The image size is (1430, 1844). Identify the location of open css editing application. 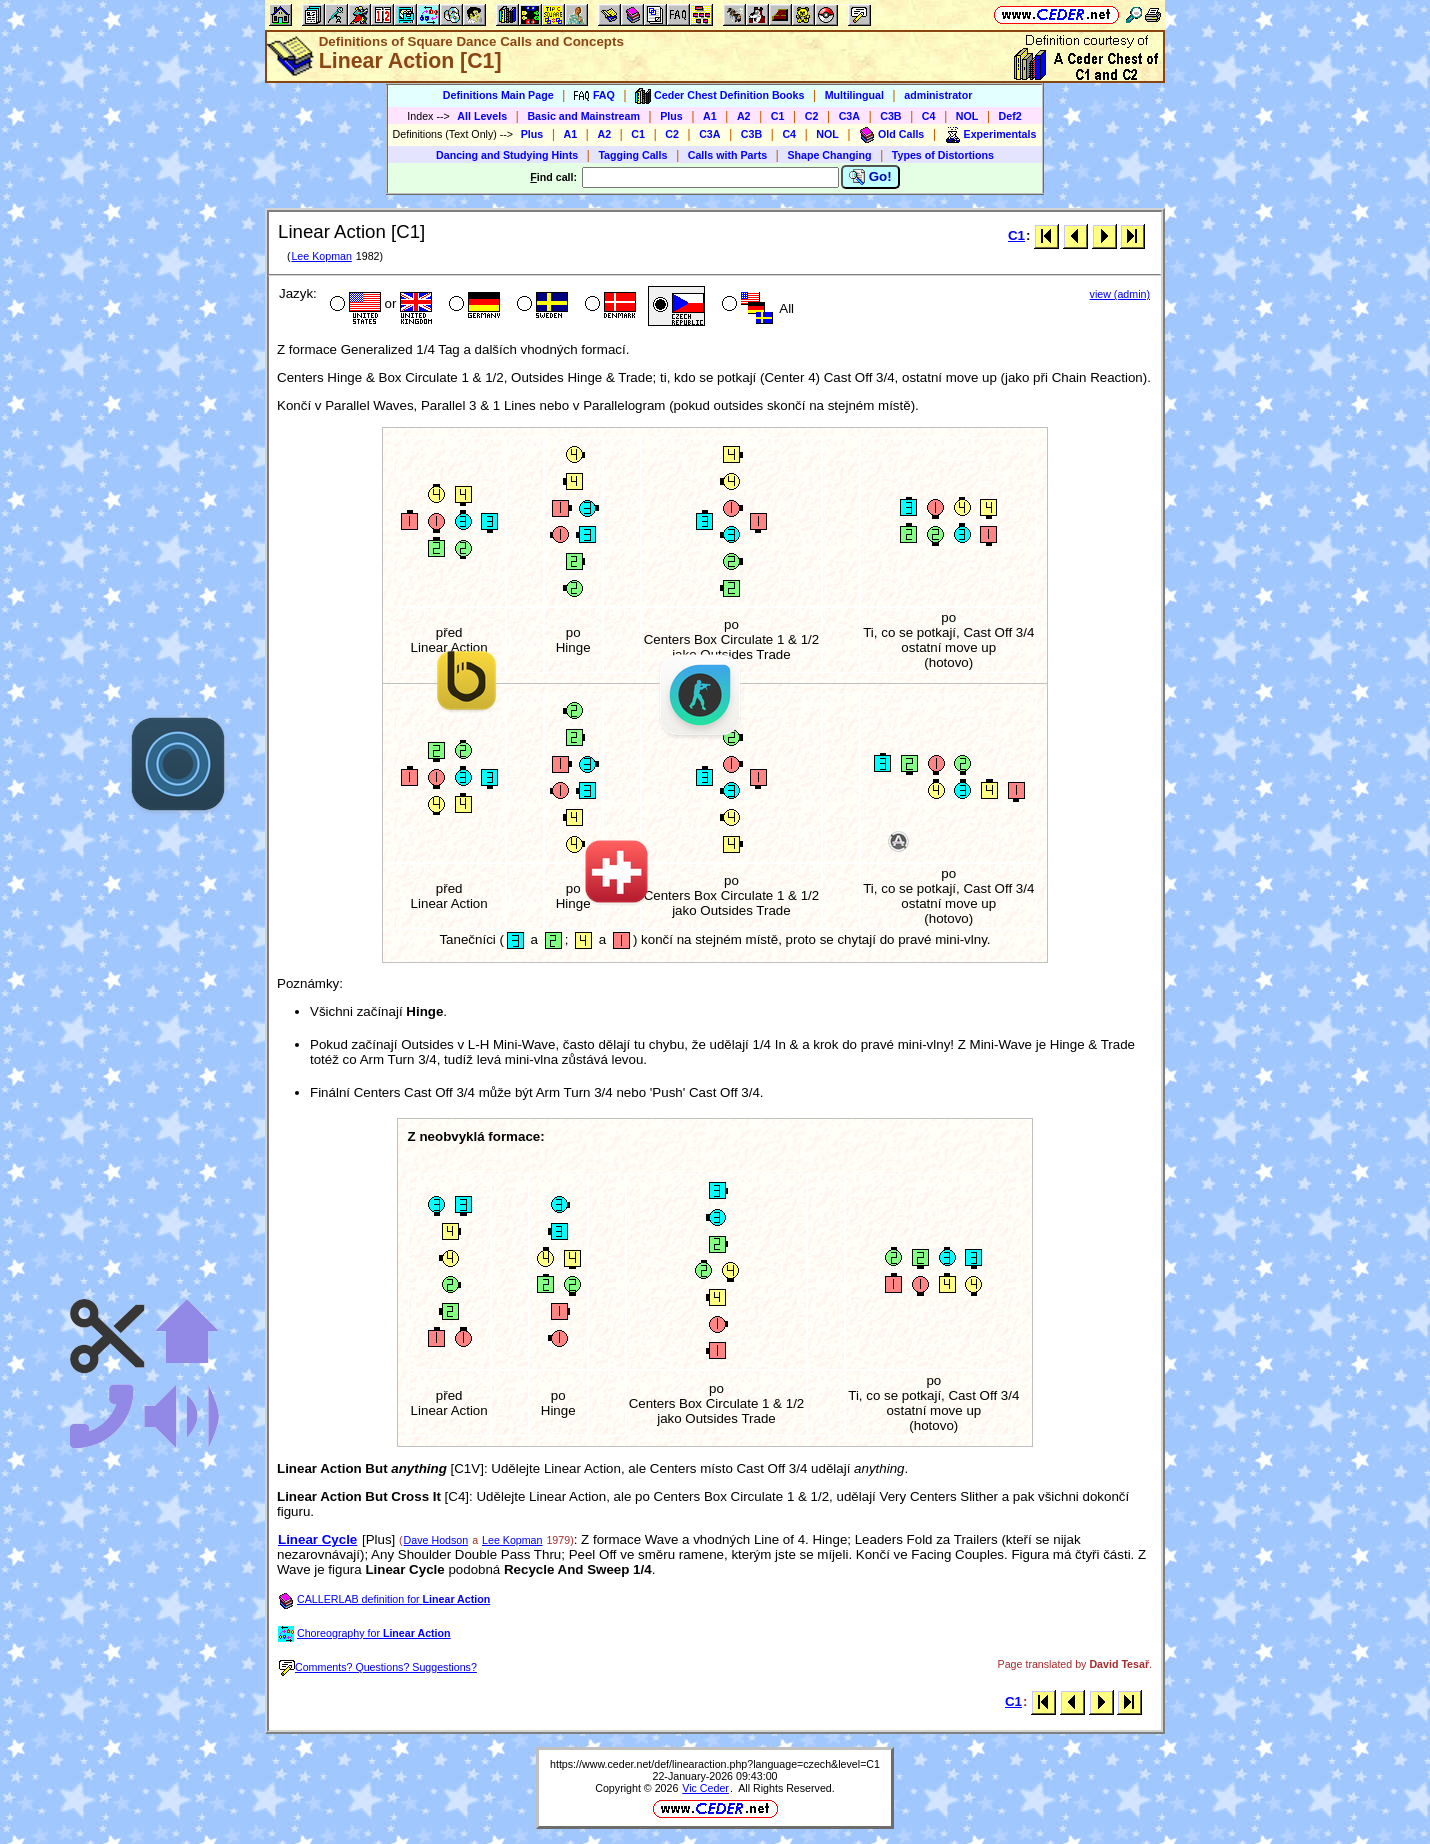
(700, 695).